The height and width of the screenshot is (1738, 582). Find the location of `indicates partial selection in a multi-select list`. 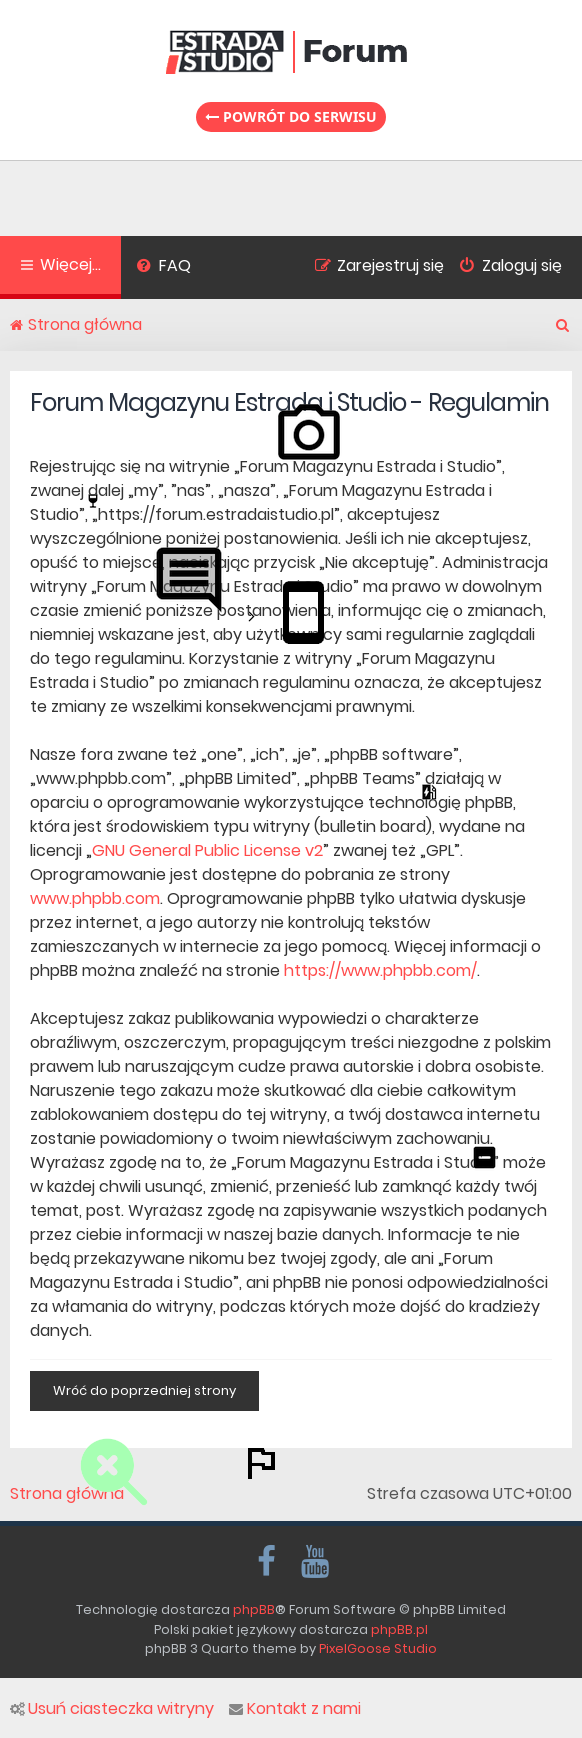

indicates partial selection in a multi-select list is located at coordinates (484, 1157).